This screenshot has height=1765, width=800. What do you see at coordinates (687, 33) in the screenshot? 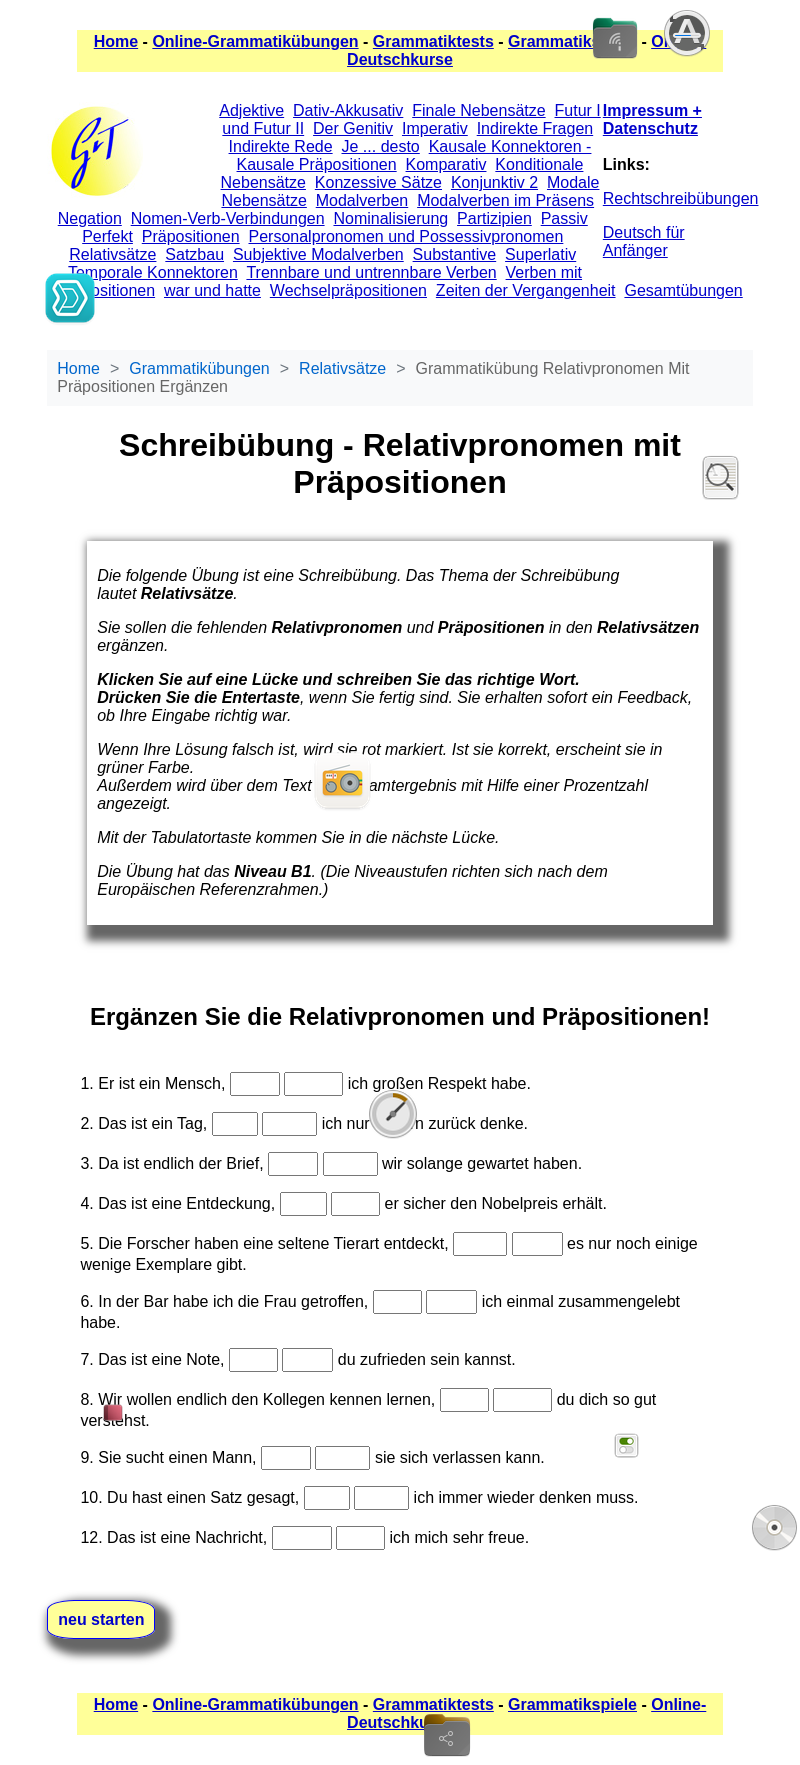
I see `open the software update manager` at bounding box center [687, 33].